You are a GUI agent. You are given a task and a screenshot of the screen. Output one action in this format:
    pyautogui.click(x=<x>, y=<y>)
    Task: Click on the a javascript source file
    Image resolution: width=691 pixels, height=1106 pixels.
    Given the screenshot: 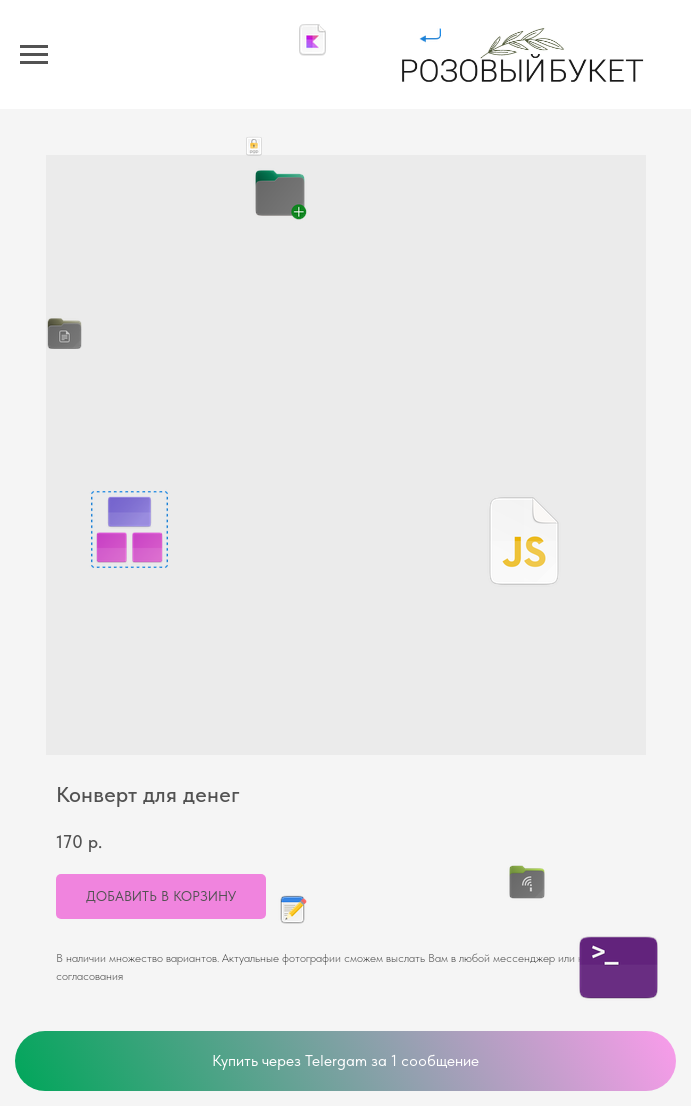 What is the action you would take?
    pyautogui.click(x=524, y=541)
    